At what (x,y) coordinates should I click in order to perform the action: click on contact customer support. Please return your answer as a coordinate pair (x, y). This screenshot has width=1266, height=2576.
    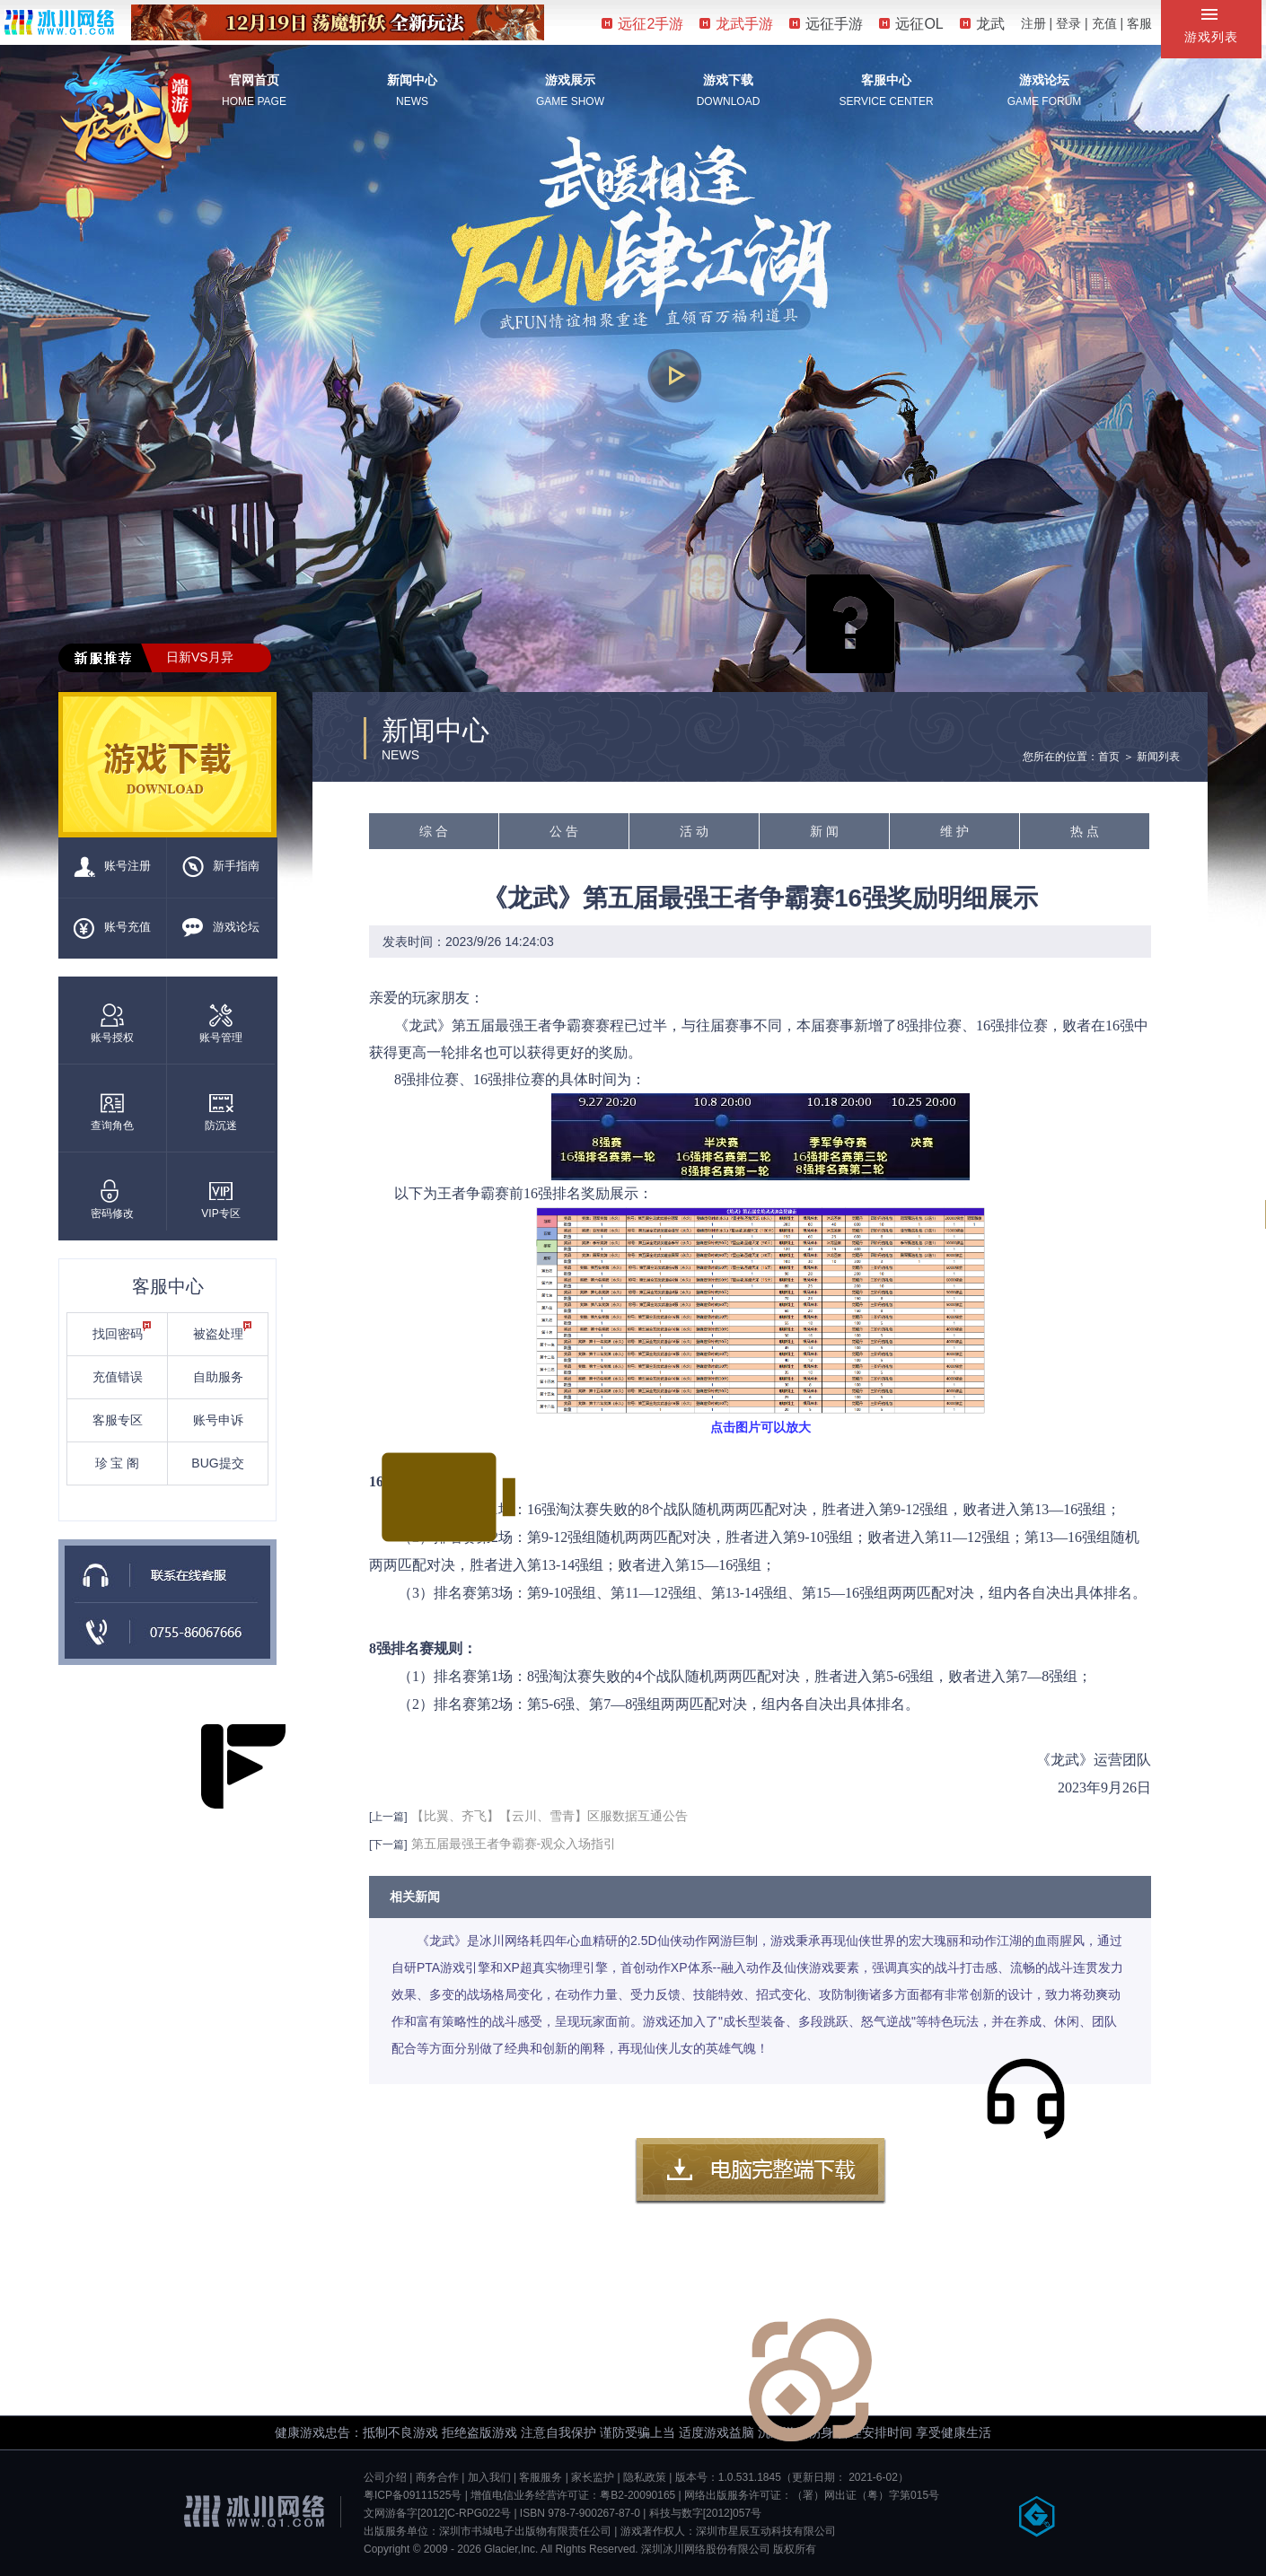
    Looking at the image, I should click on (1025, 2097).